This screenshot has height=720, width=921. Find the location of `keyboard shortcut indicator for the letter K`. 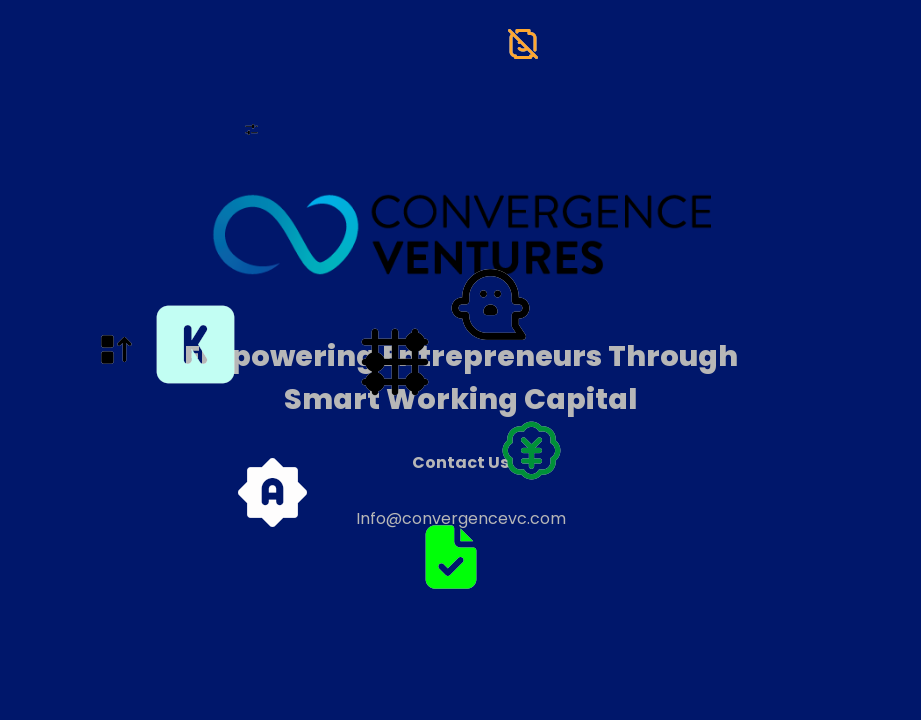

keyboard shortcut indicator for the letter K is located at coordinates (195, 344).